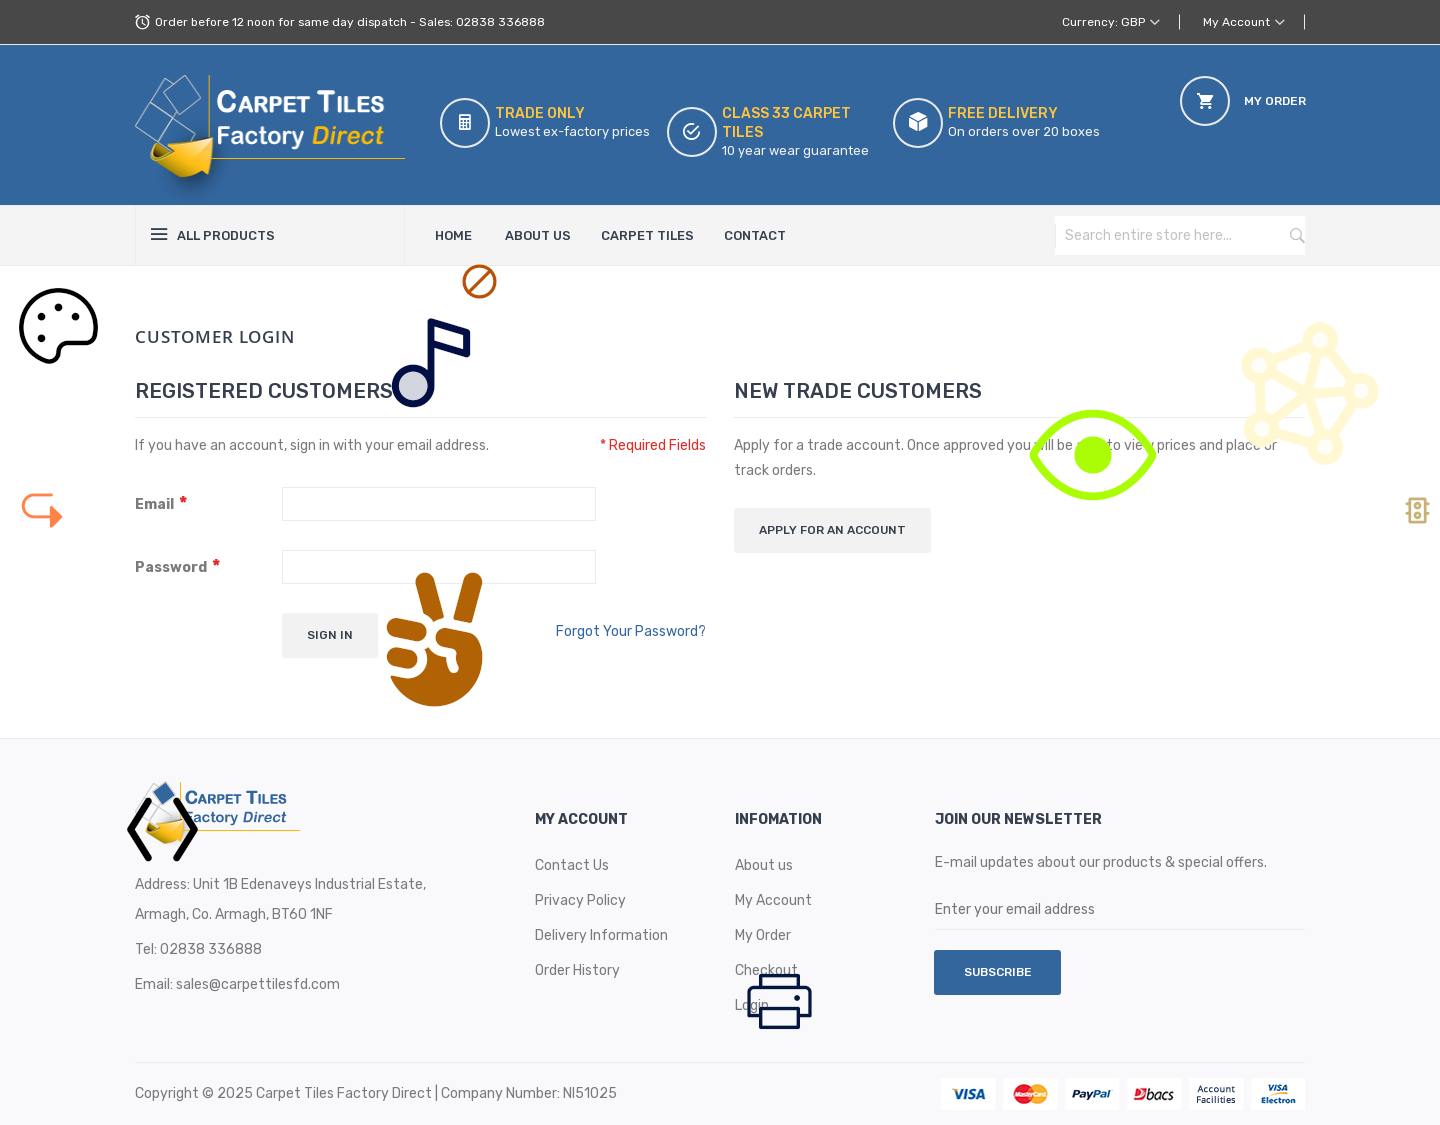 Image resolution: width=1440 pixels, height=1125 pixels. Describe the element at coordinates (58, 327) in the screenshot. I see `access color or theme settings` at that location.